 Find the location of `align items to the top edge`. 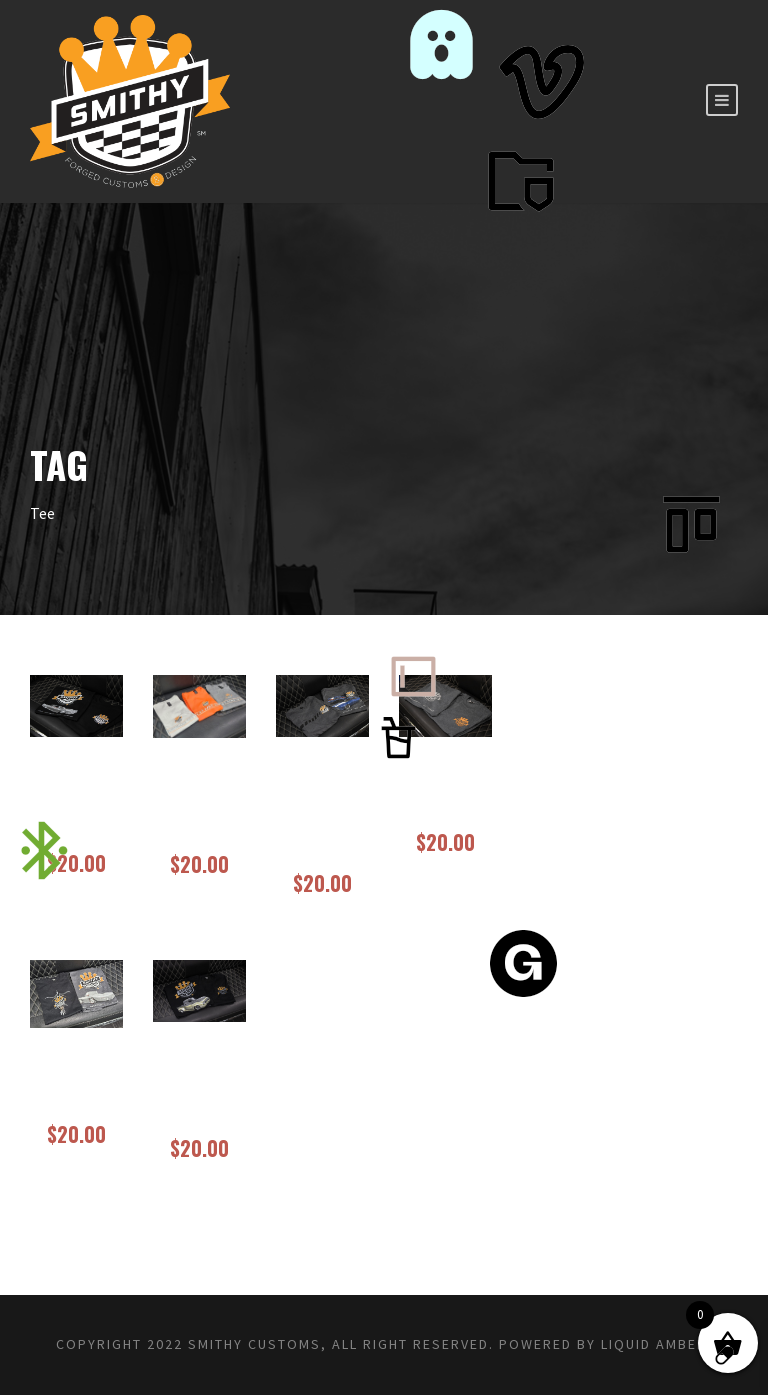

align items to the top edge is located at coordinates (691, 524).